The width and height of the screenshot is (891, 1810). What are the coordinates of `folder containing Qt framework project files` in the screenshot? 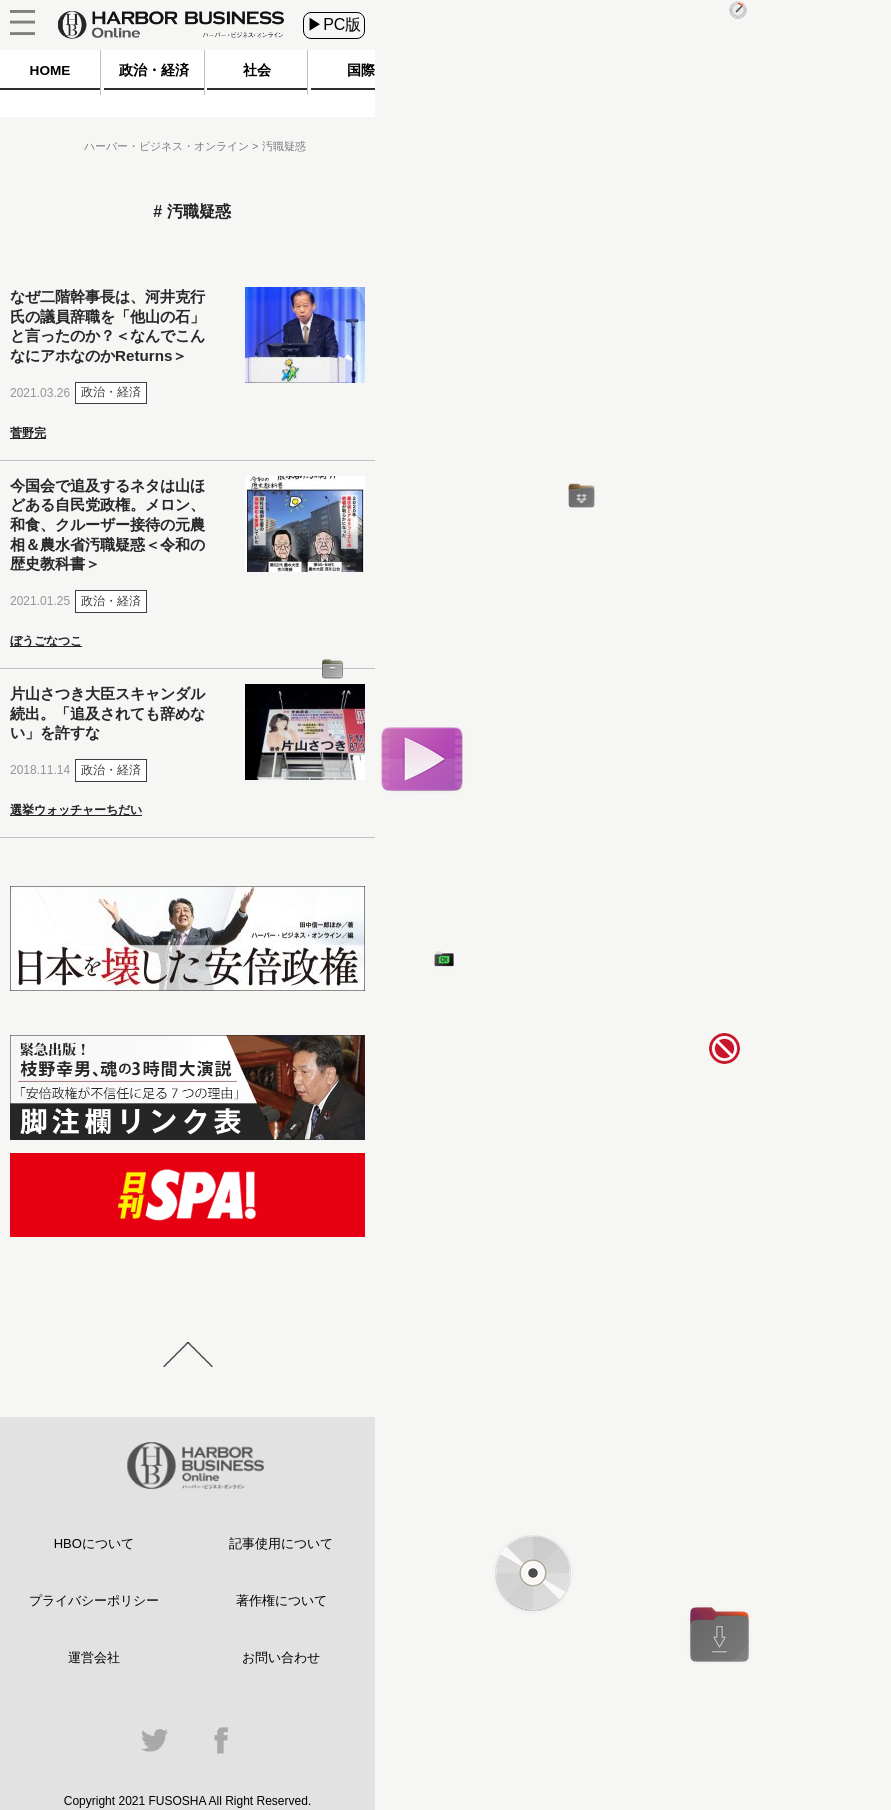 It's located at (444, 959).